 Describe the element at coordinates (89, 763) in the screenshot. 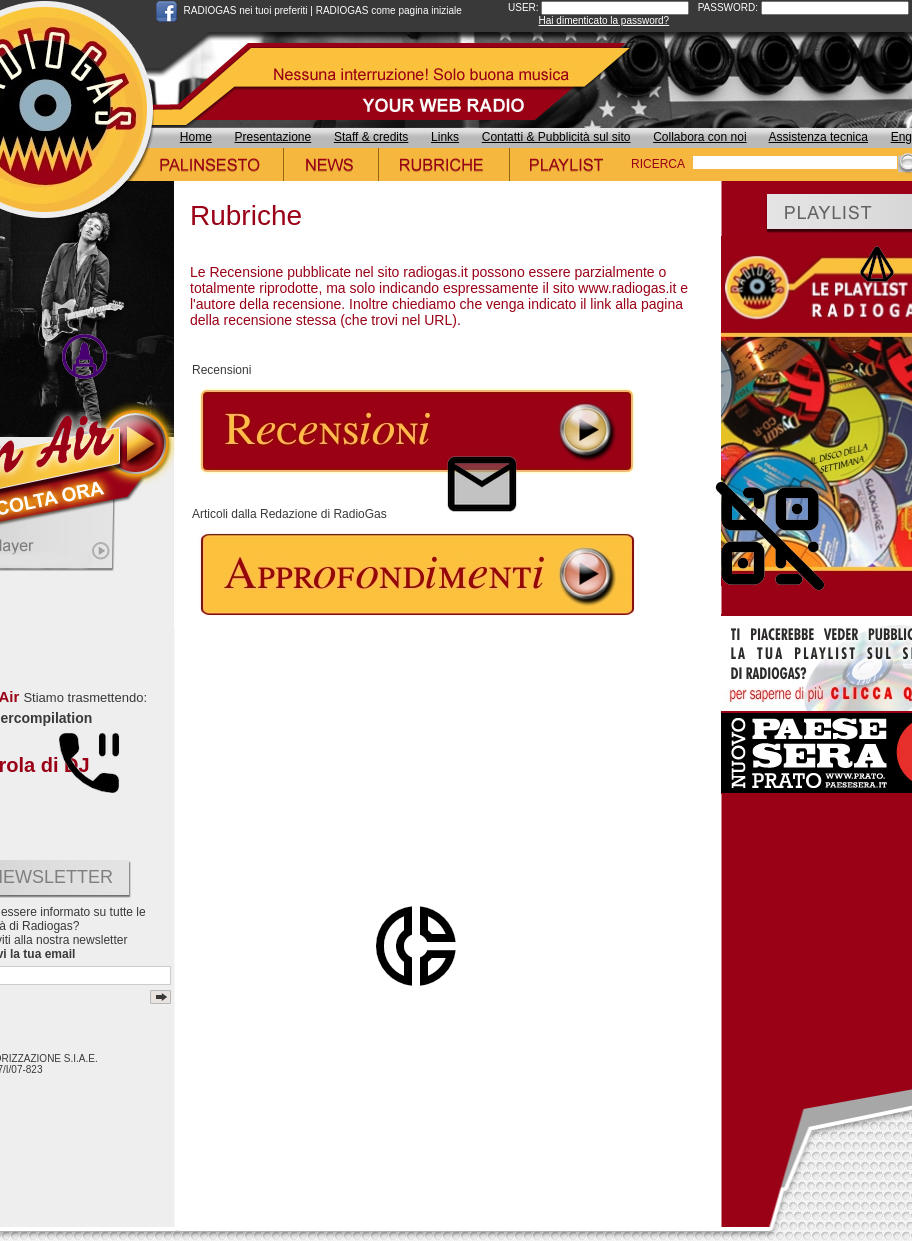

I see `call on hold` at that location.